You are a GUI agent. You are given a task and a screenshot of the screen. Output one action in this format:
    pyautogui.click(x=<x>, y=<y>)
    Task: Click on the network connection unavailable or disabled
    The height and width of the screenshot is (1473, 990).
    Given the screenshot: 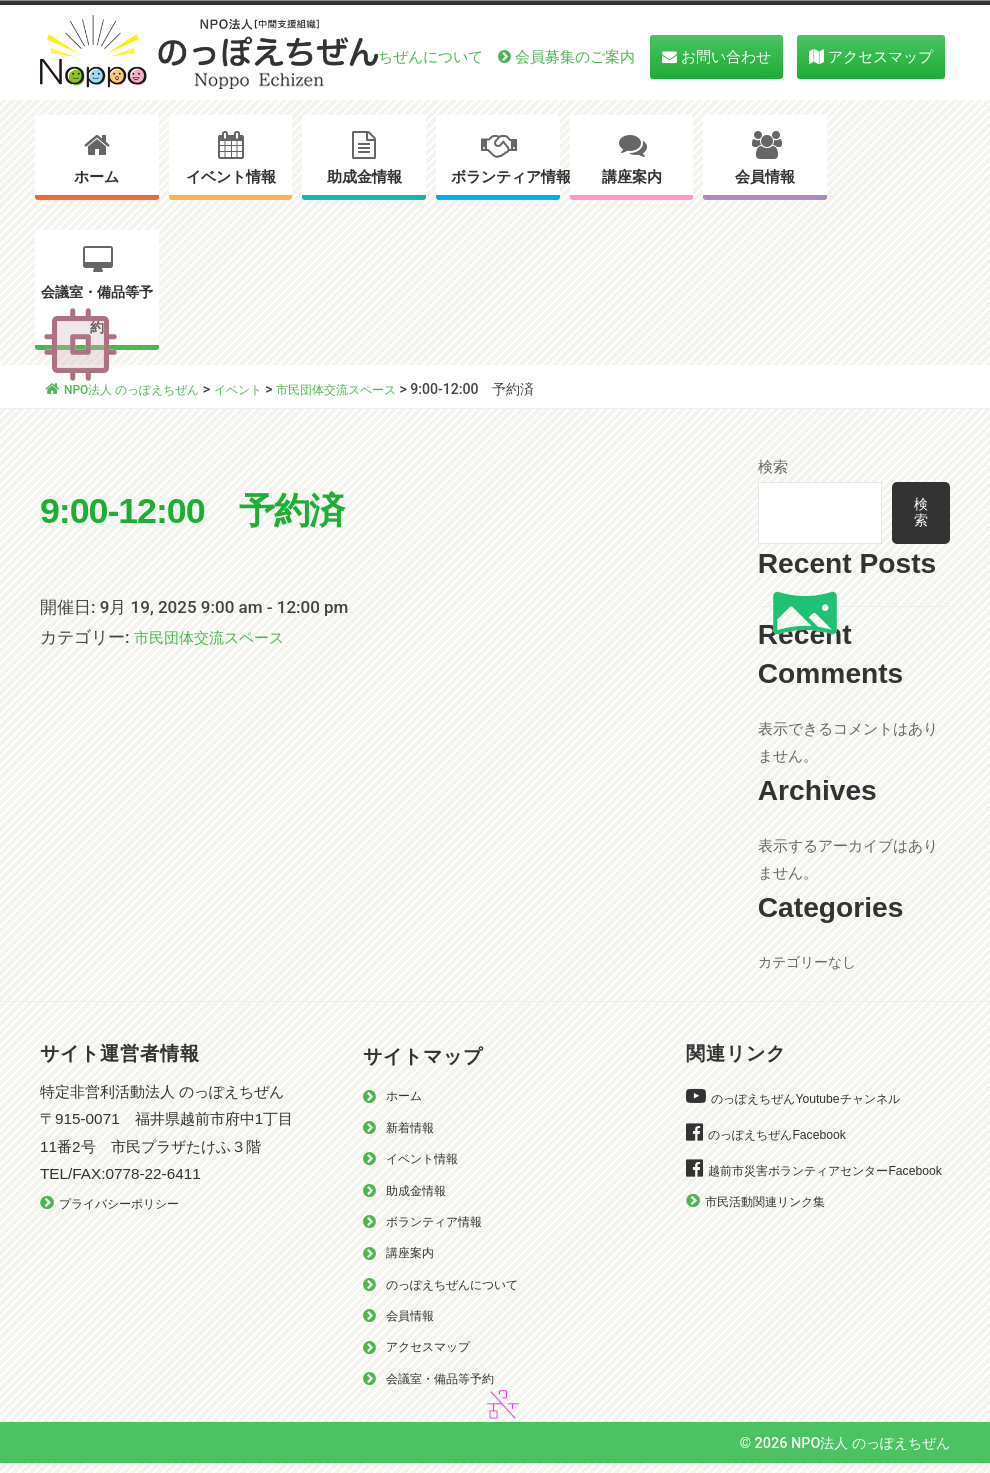 What is the action you would take?
    pyautogui.click(x=503, y=1405)
    